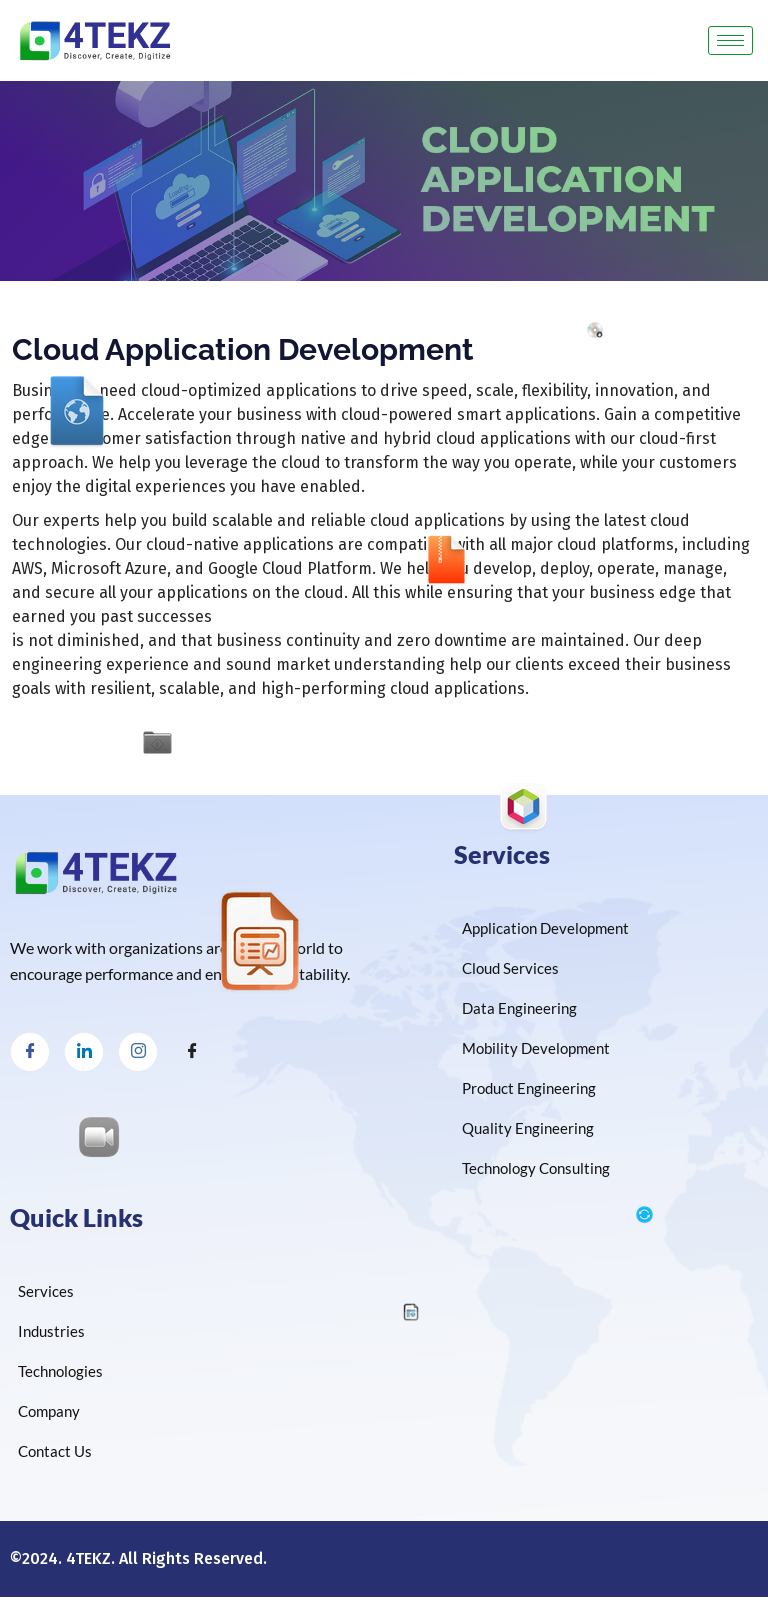 The height and width of the screenshot is (1615, 768). Describe the element at coordinates (260, 941) in the screenshot. I see `open a presentation template file` at that location.